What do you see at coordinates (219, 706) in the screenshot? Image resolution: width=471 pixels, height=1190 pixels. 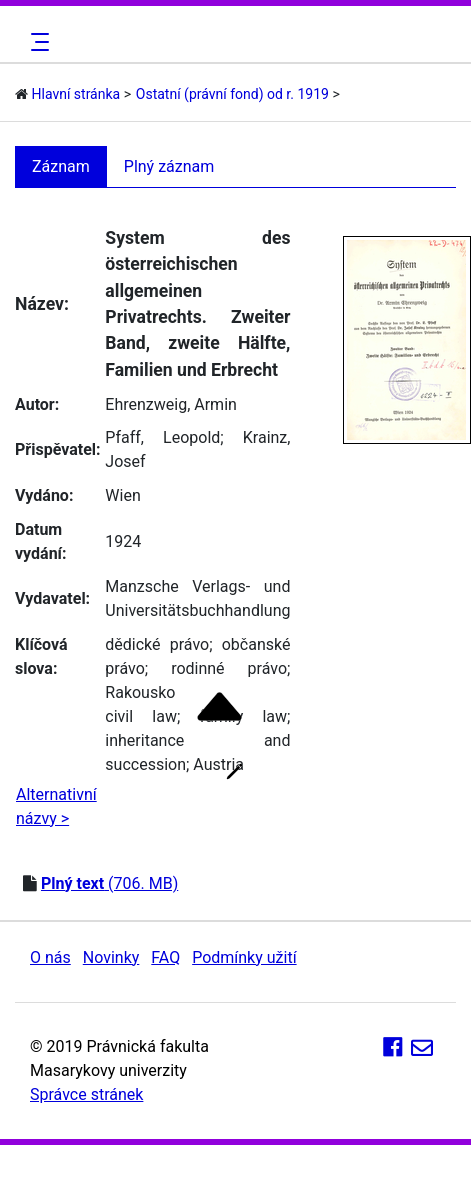 I see `collapse an expanded section or dropdown` at bounding box center [219, 706].